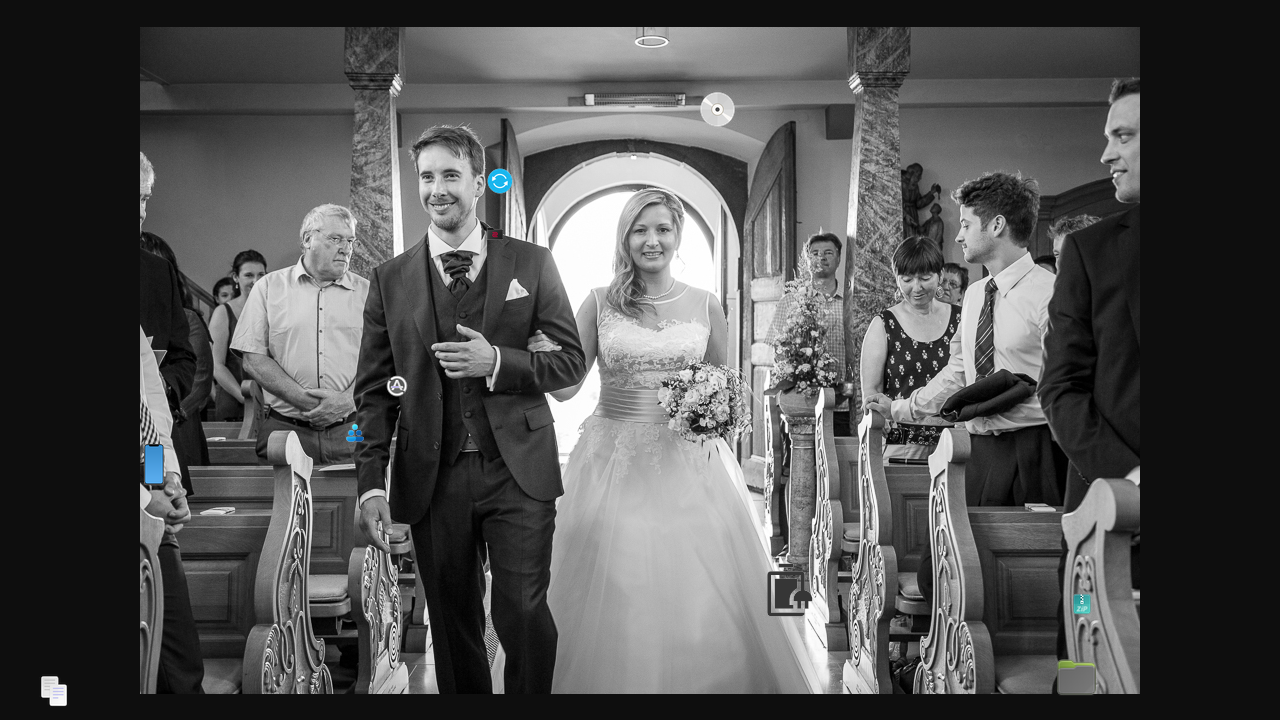 This screenshot has width=1280, height=720. Describe the element at coordinates (786, 590) in the screenshot. I see `view battery and power management settings` at that location.